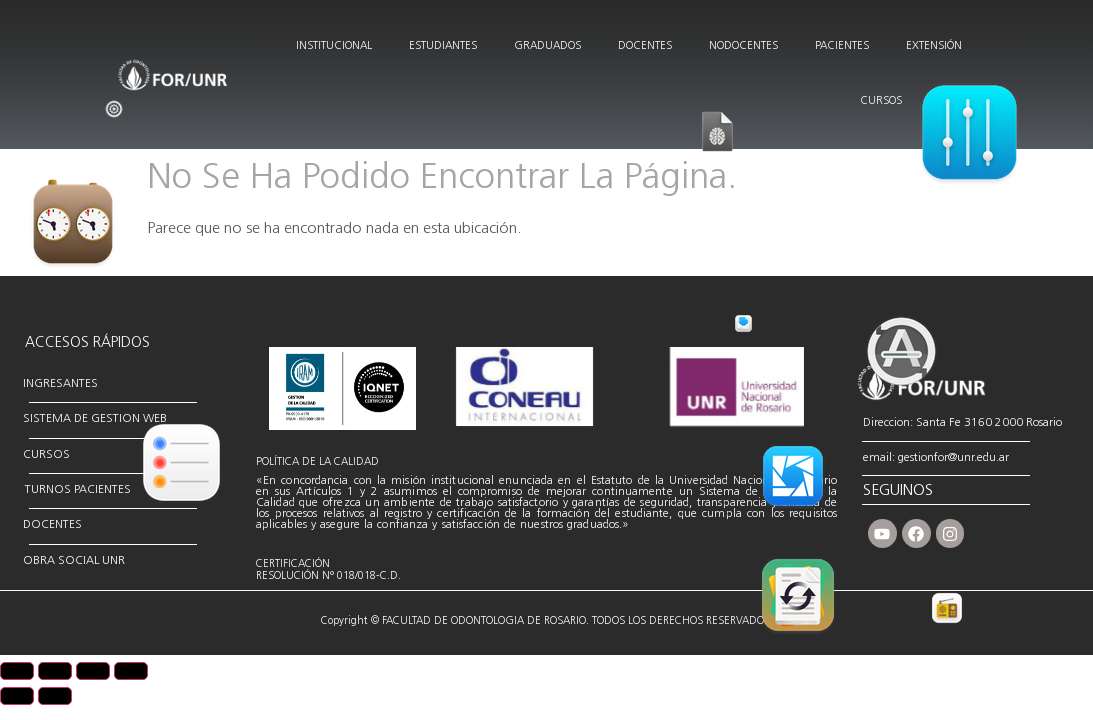 The width and height of the screenshot is (1093, 720). Describe the element at coordinates (793, 476) in the screenshot. I see `open Lens, a Kubernetes IDE for managing clusters` at that location.